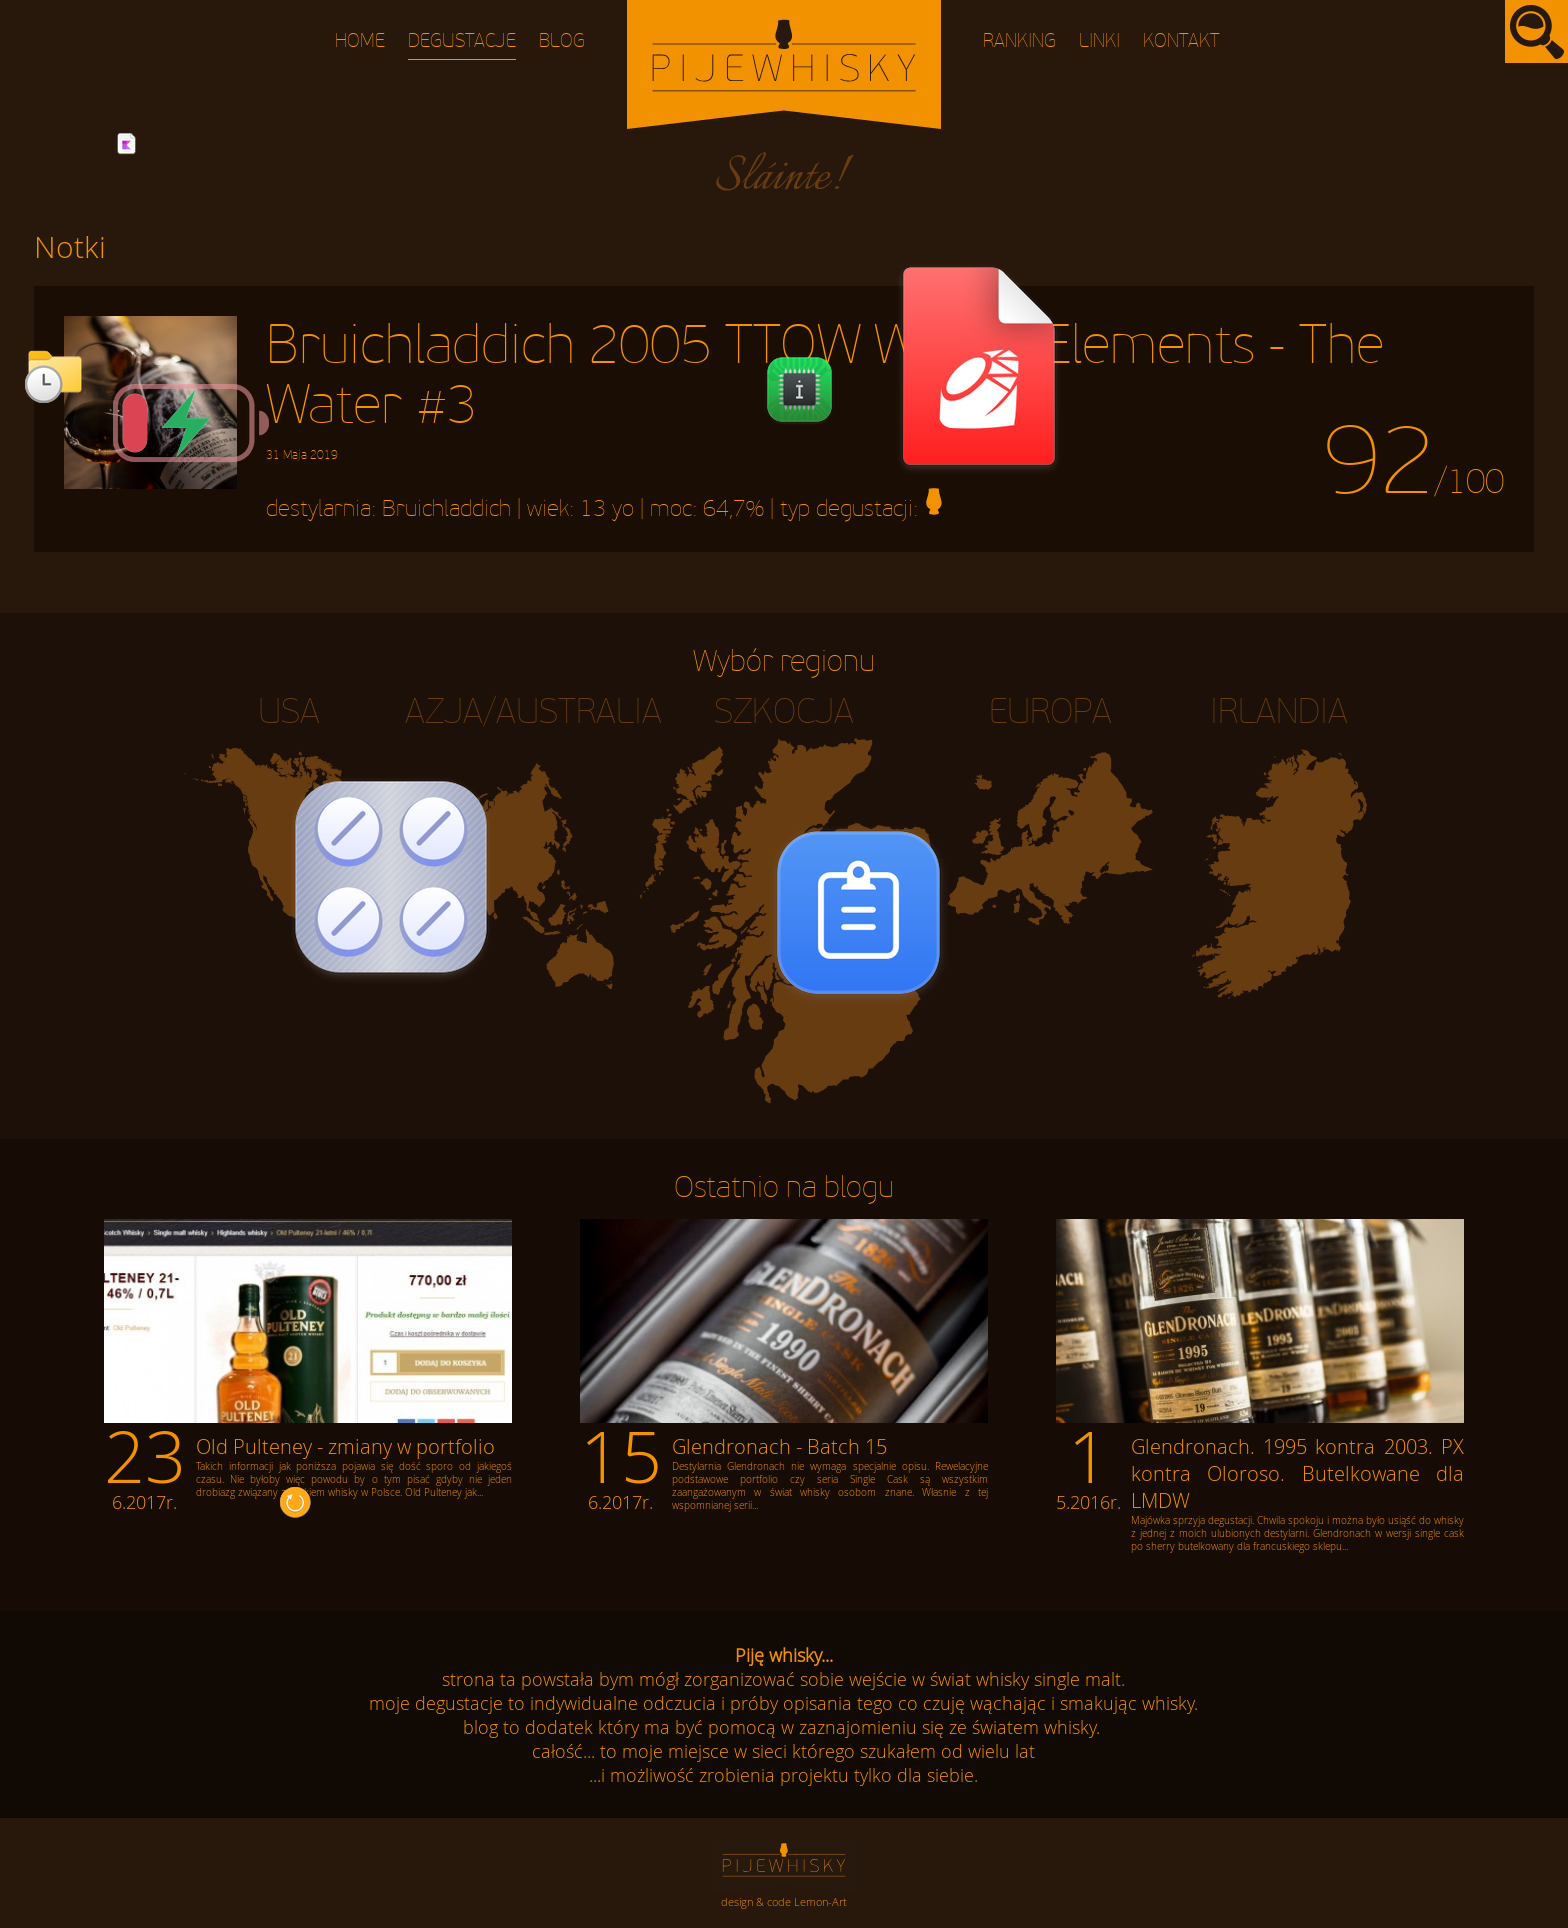  I want to click on open Dosage medication tracking app, so click(391, 877).